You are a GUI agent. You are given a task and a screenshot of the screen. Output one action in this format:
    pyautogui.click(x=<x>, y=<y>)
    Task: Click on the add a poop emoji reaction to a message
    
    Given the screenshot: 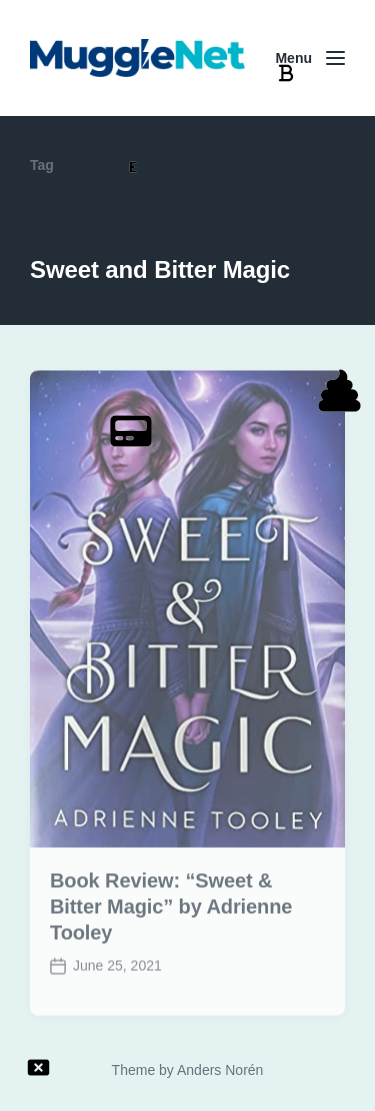 What is the action you would take?
    pyautogui.click(x=339, y=390)
    